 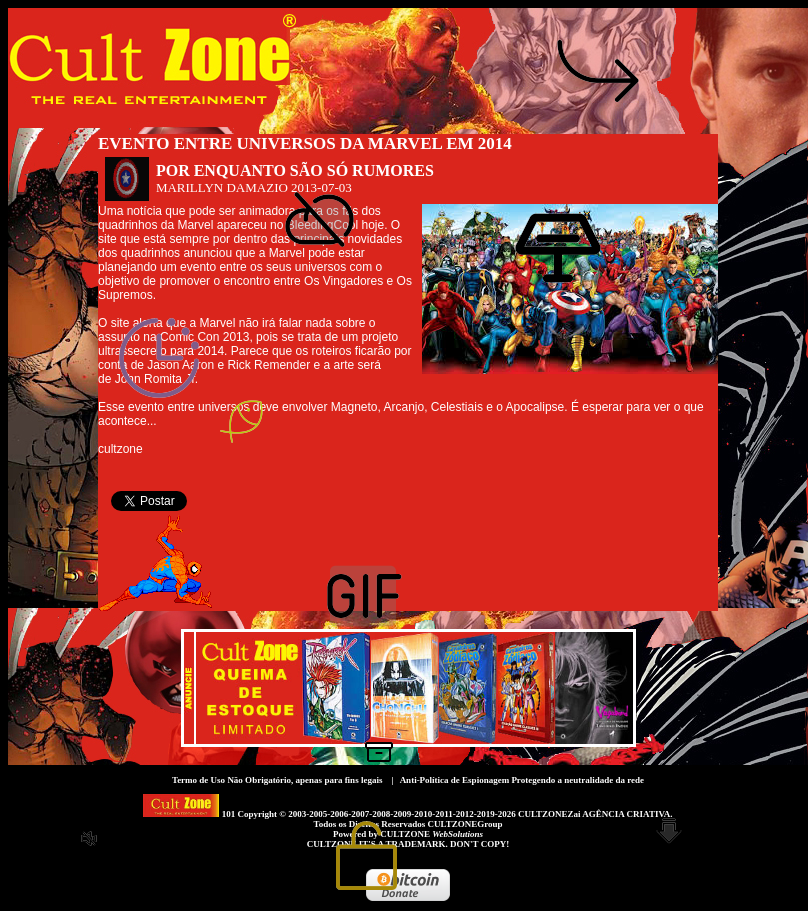 What do you see at coordinates (363, 596) in the screenshot?
I see `insert a gif into your message` at bounding box center [363, 596].